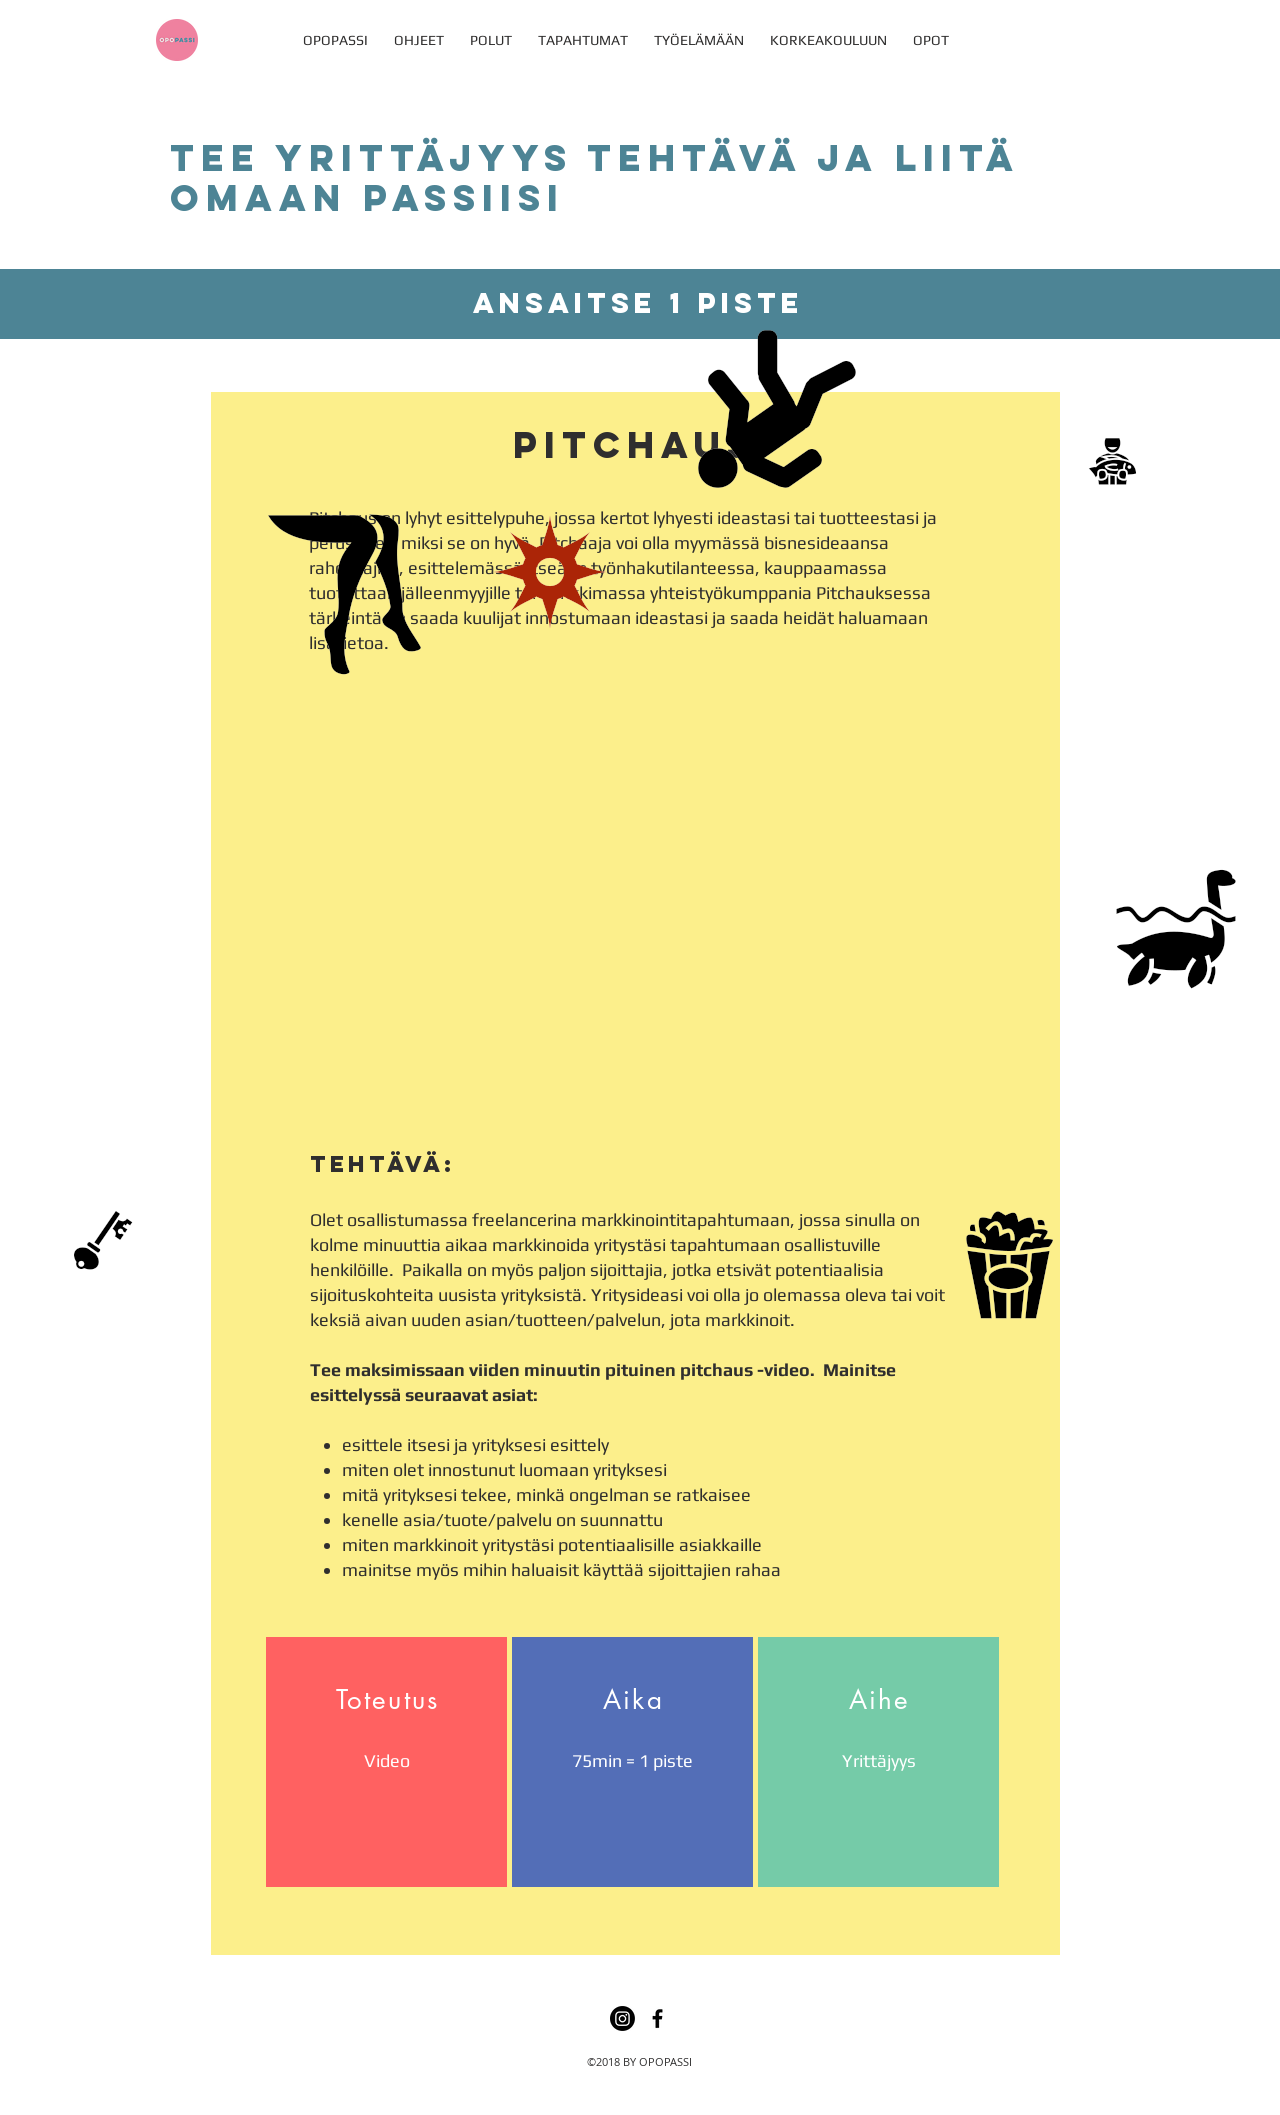 The width and height of the screenshot is (1280, 2115). What do you see at coordinates (103, 1240) in the screenshot?
I see `access security or authentication settings` at bounding box center [103, 1240].